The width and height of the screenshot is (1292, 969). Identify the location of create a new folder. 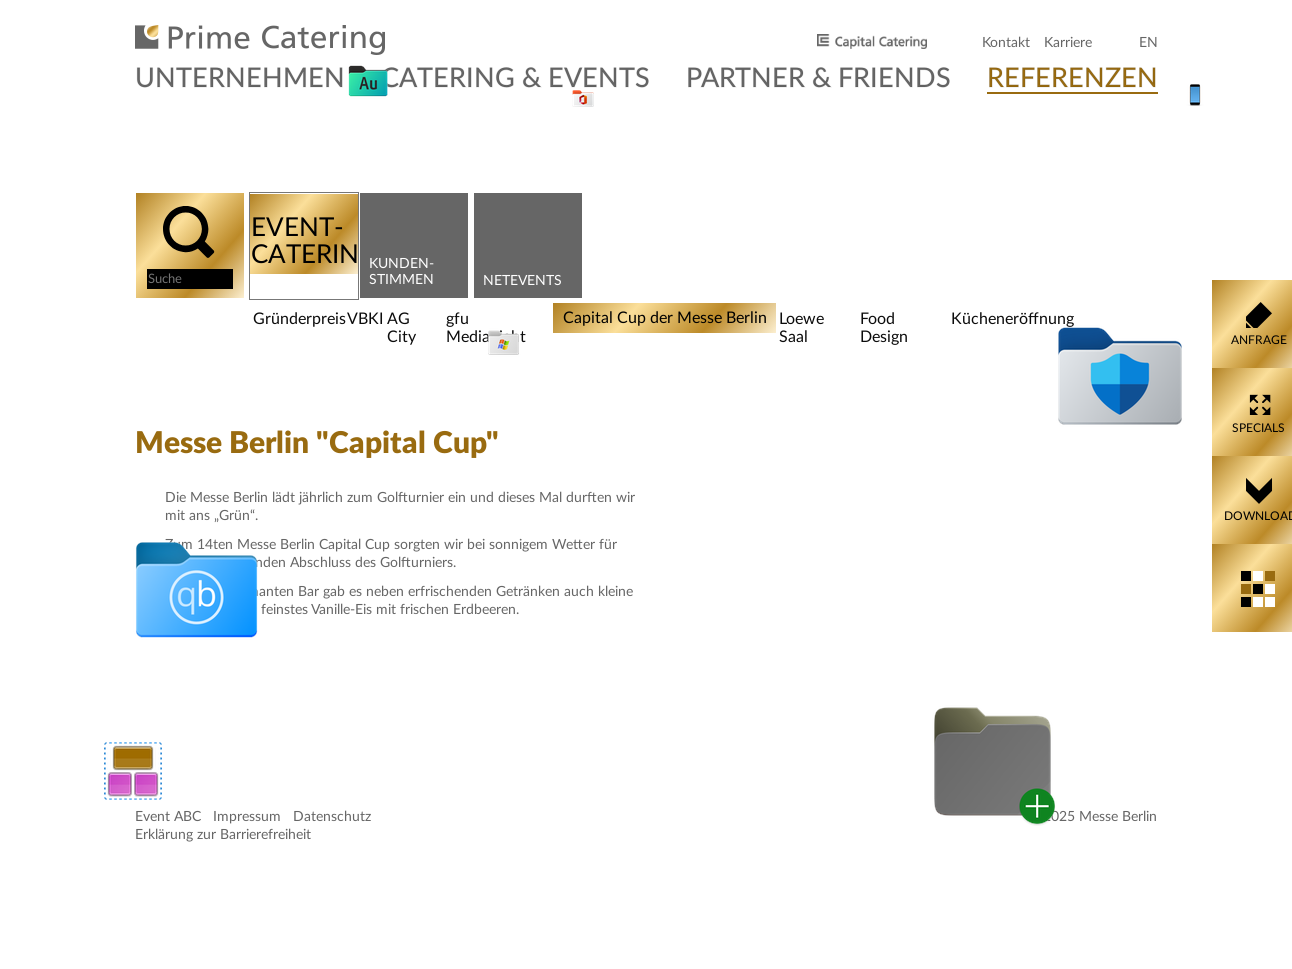
(992, 761).